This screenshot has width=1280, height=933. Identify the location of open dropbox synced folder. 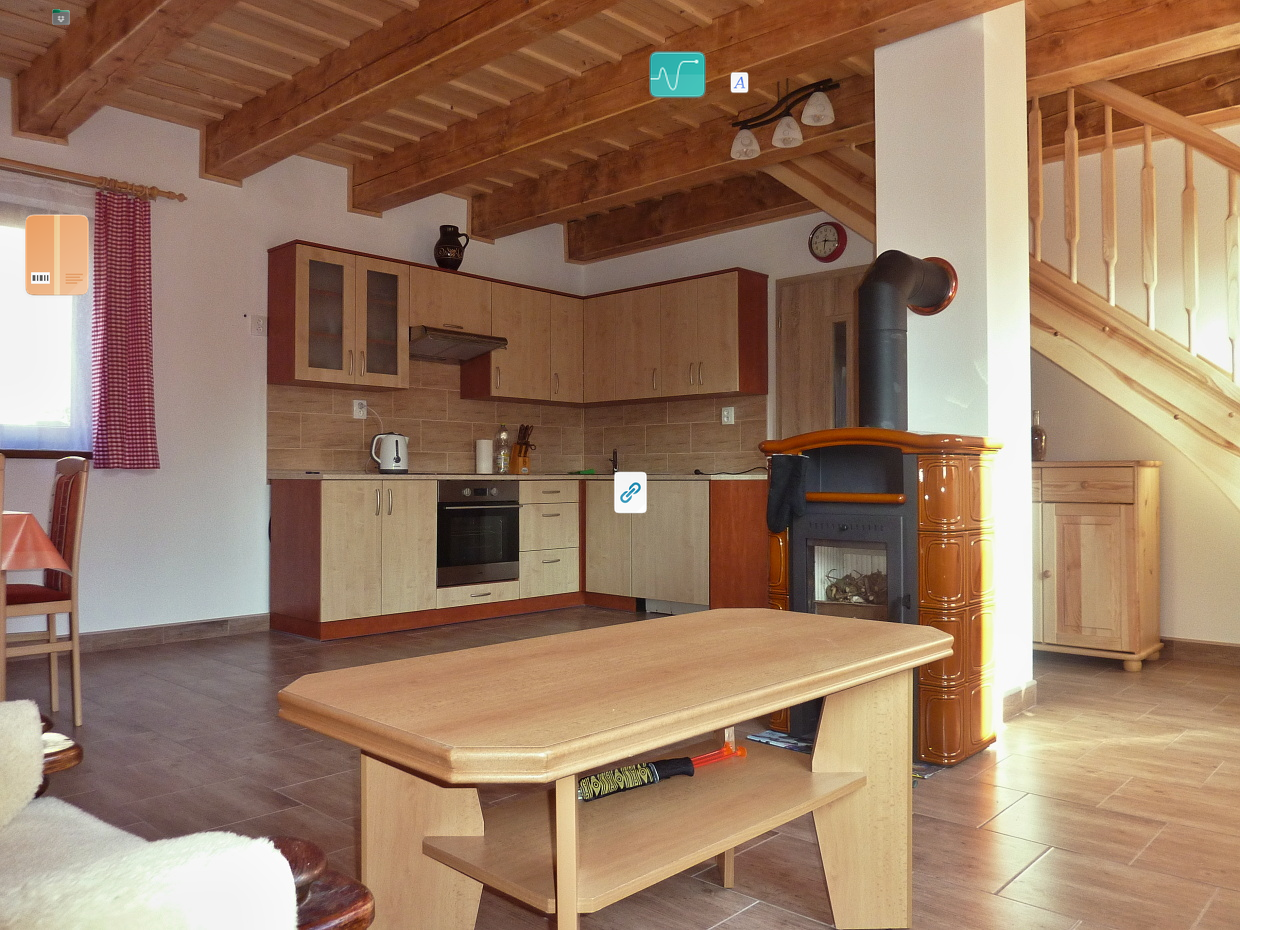
(61, 17).